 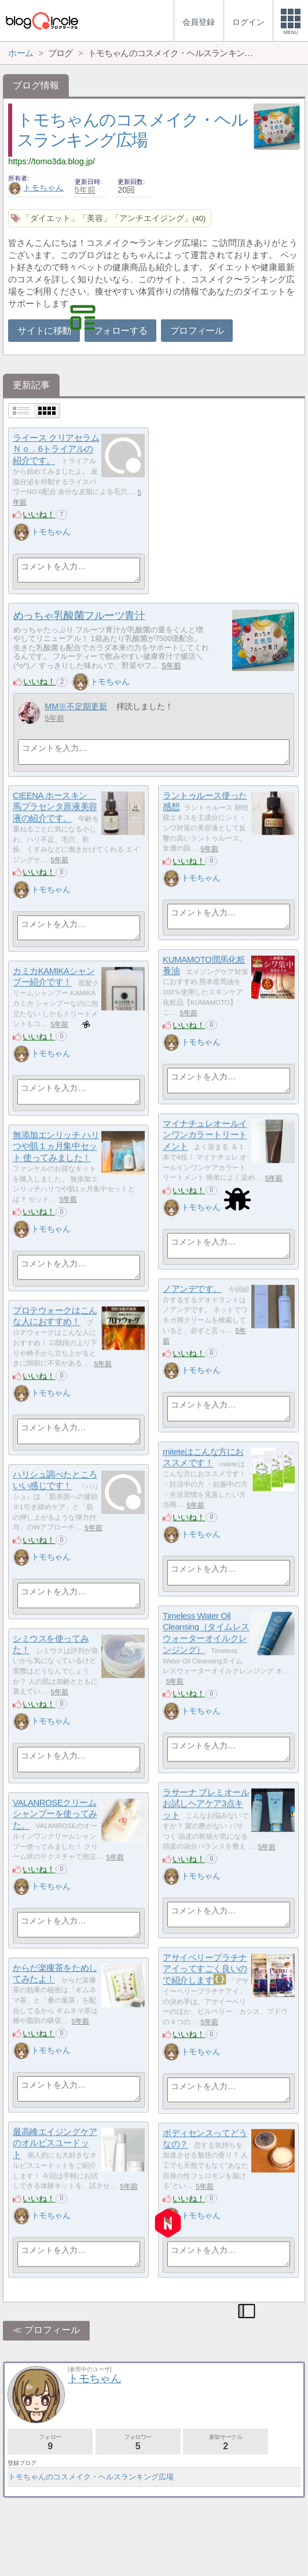 I want to click on indicates a notification or new item, so click(x=168, y=2223).